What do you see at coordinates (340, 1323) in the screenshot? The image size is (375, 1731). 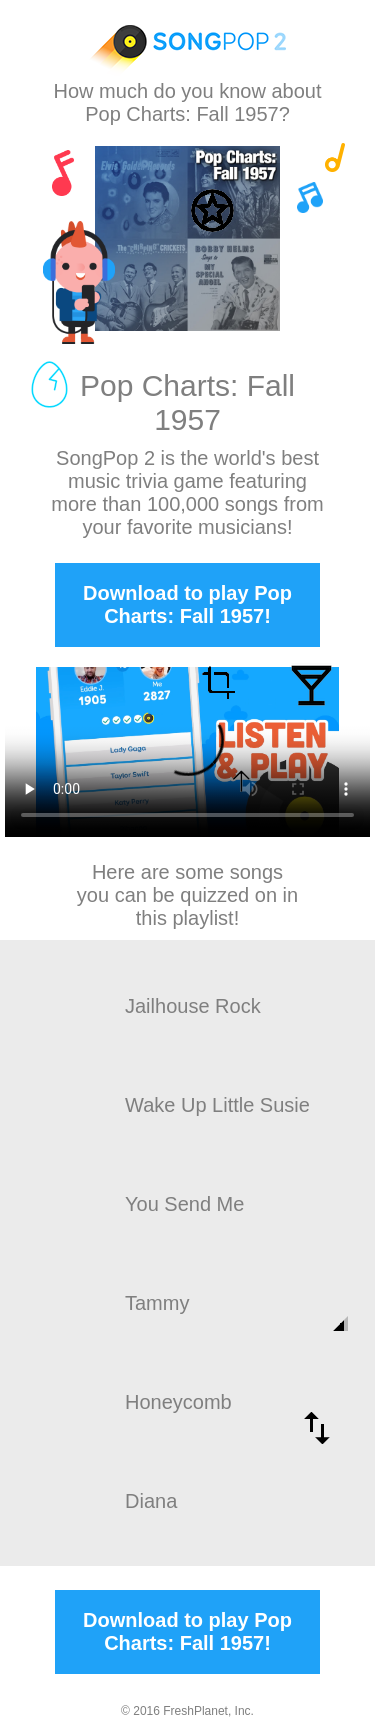 I see `indicates current cellular network signal strength` at bounding box center [340, 1323].